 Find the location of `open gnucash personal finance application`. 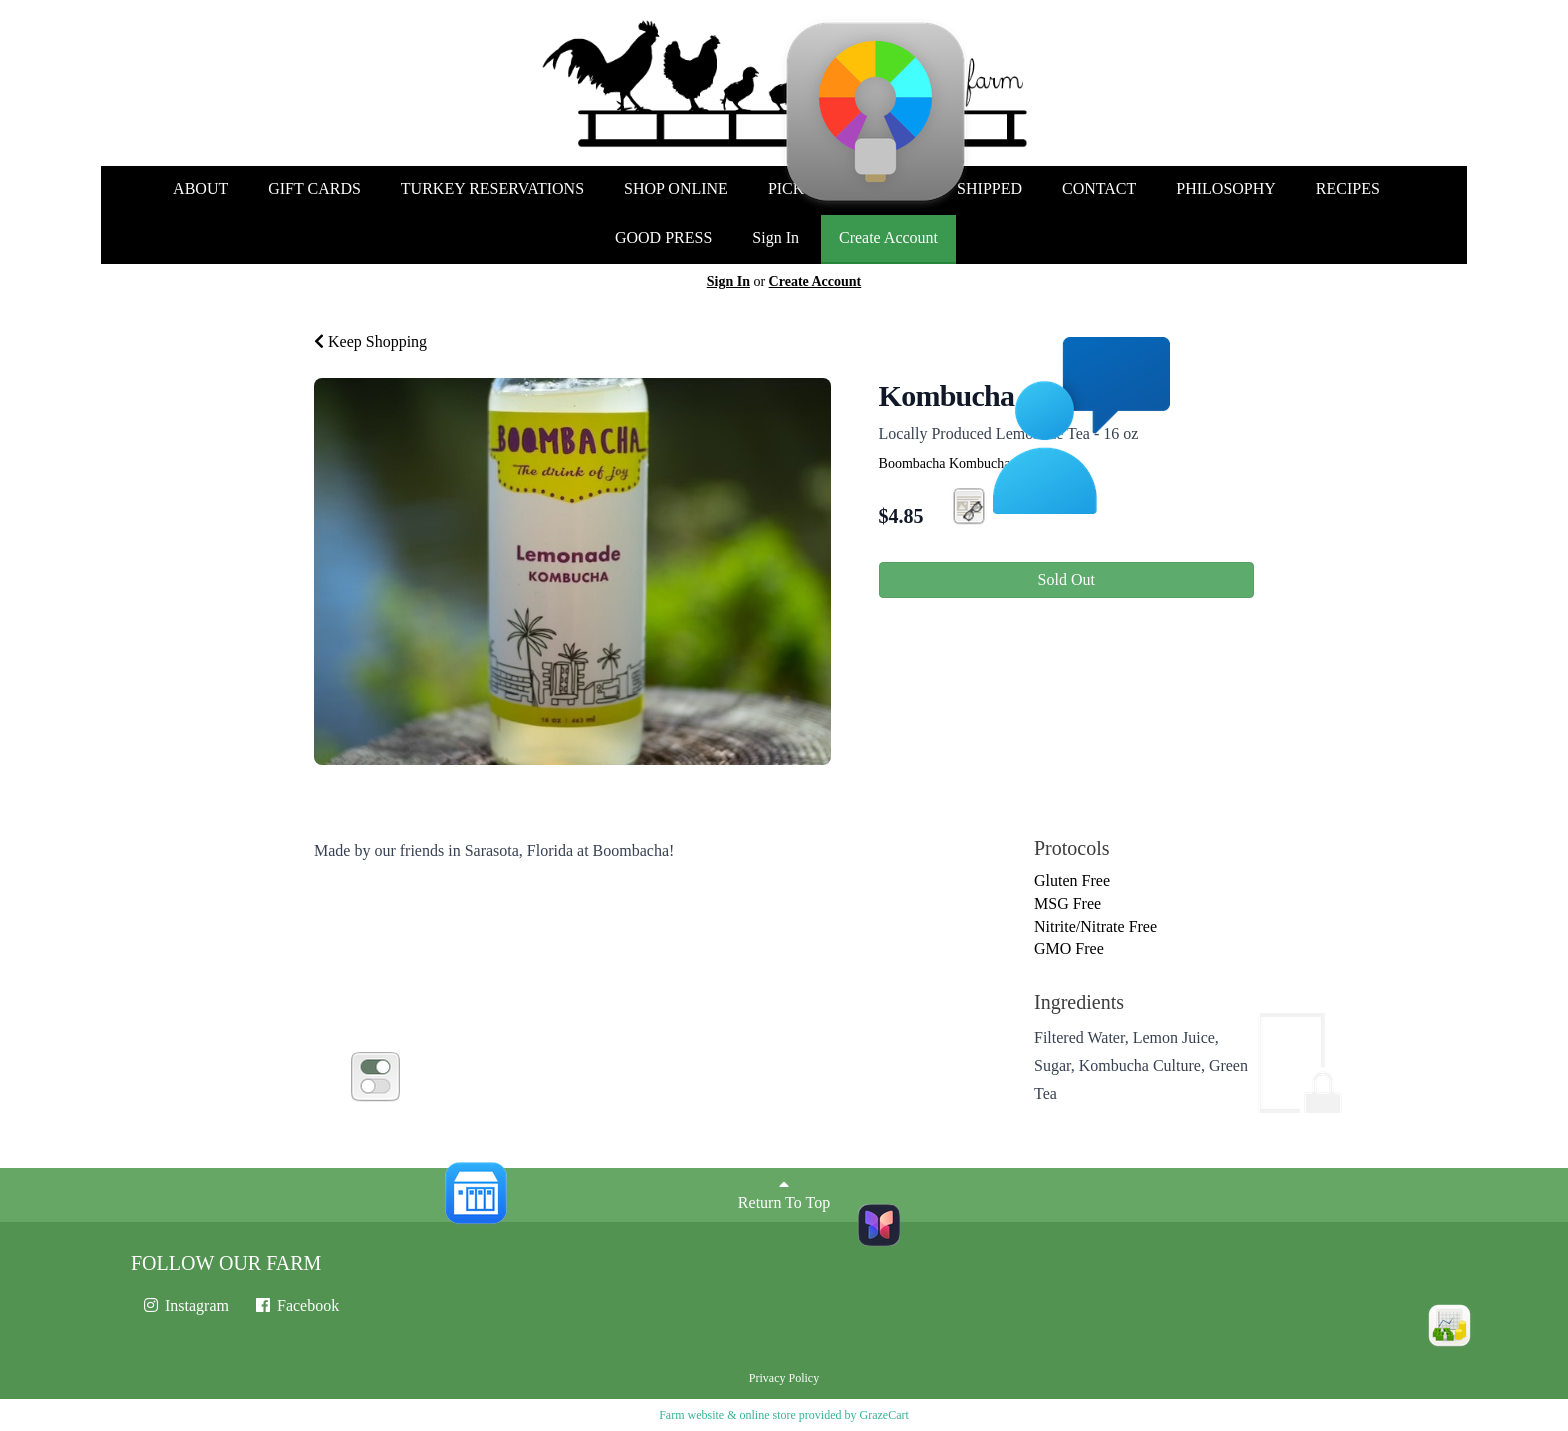

open gnucash personal finance application is located at coordinates (1449, 1325).